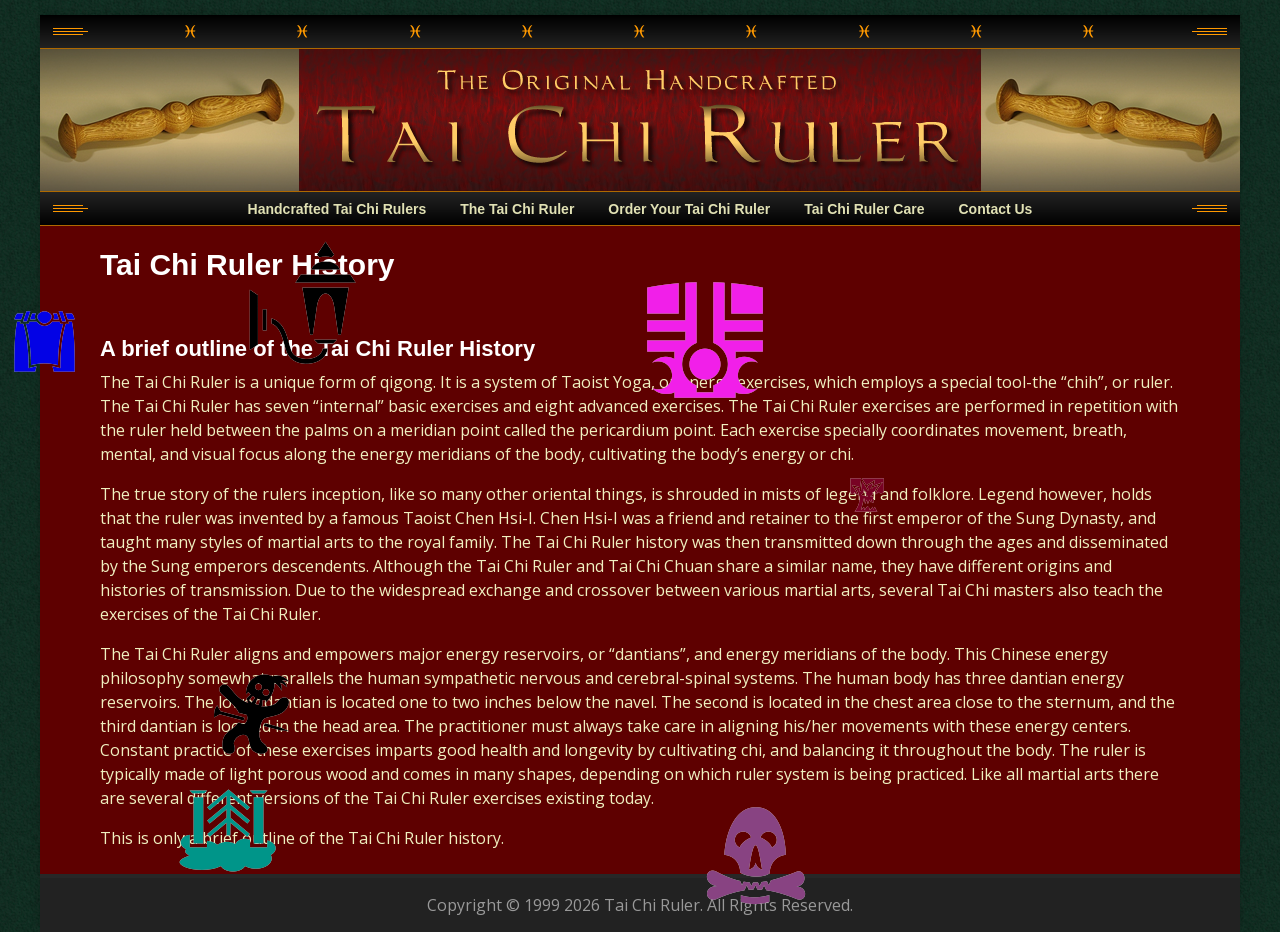  What do you see at coordinates (867, 495) in the screenshot?
I see `indicates a cursed or haunted forest area` at bounding box center [867, 495].